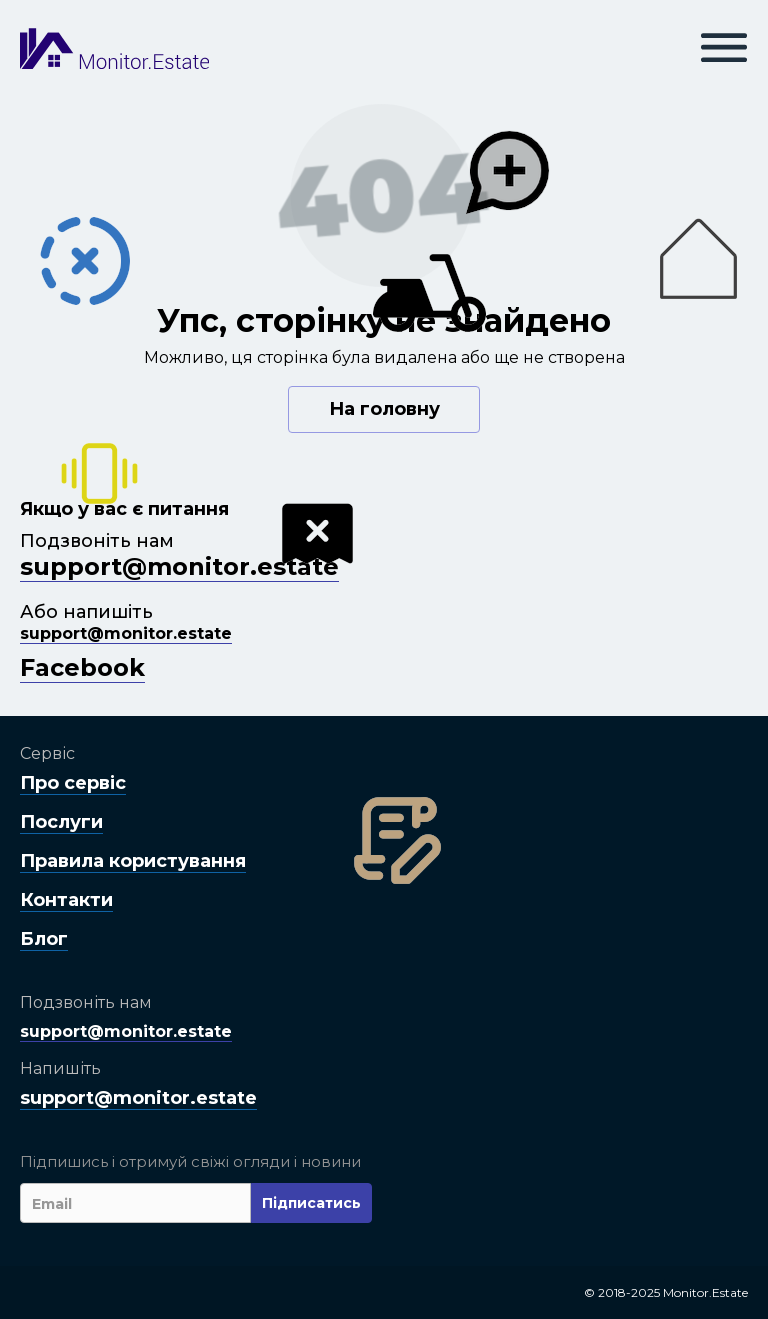  What do you see at coordinates (429, 296) in the screenshot?
I see `select moped or scooter delivery` at bounding box center [429, 296].